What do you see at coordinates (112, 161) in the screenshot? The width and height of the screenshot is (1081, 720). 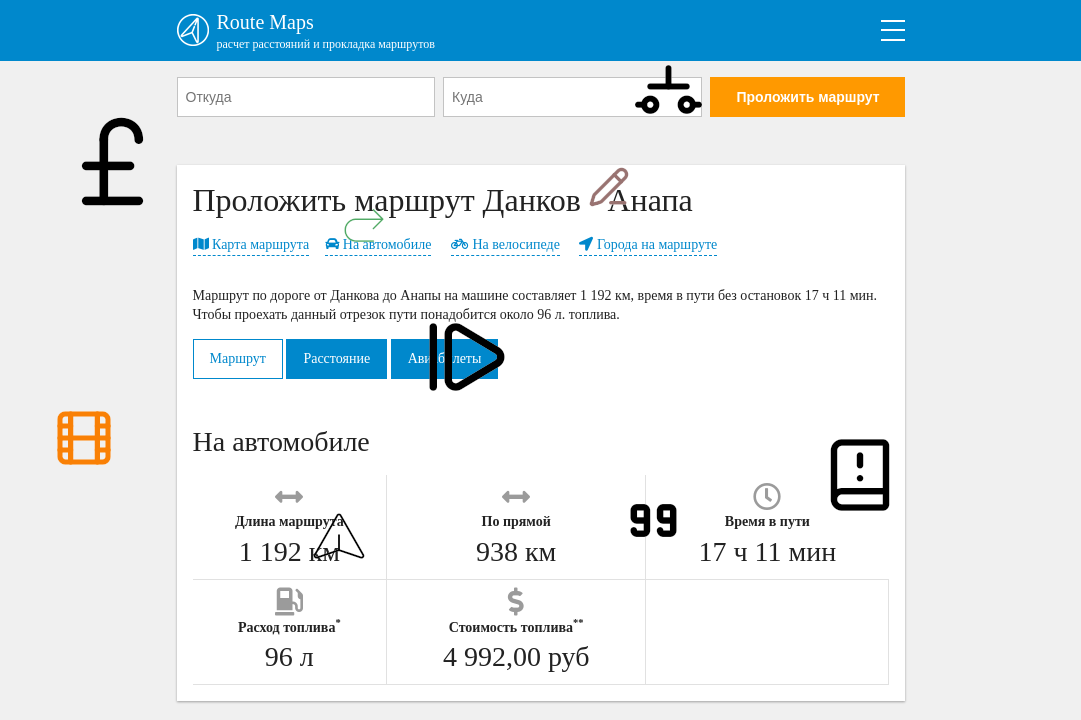 I see `view pricing in British pounds` at bounding box center [112, 161].